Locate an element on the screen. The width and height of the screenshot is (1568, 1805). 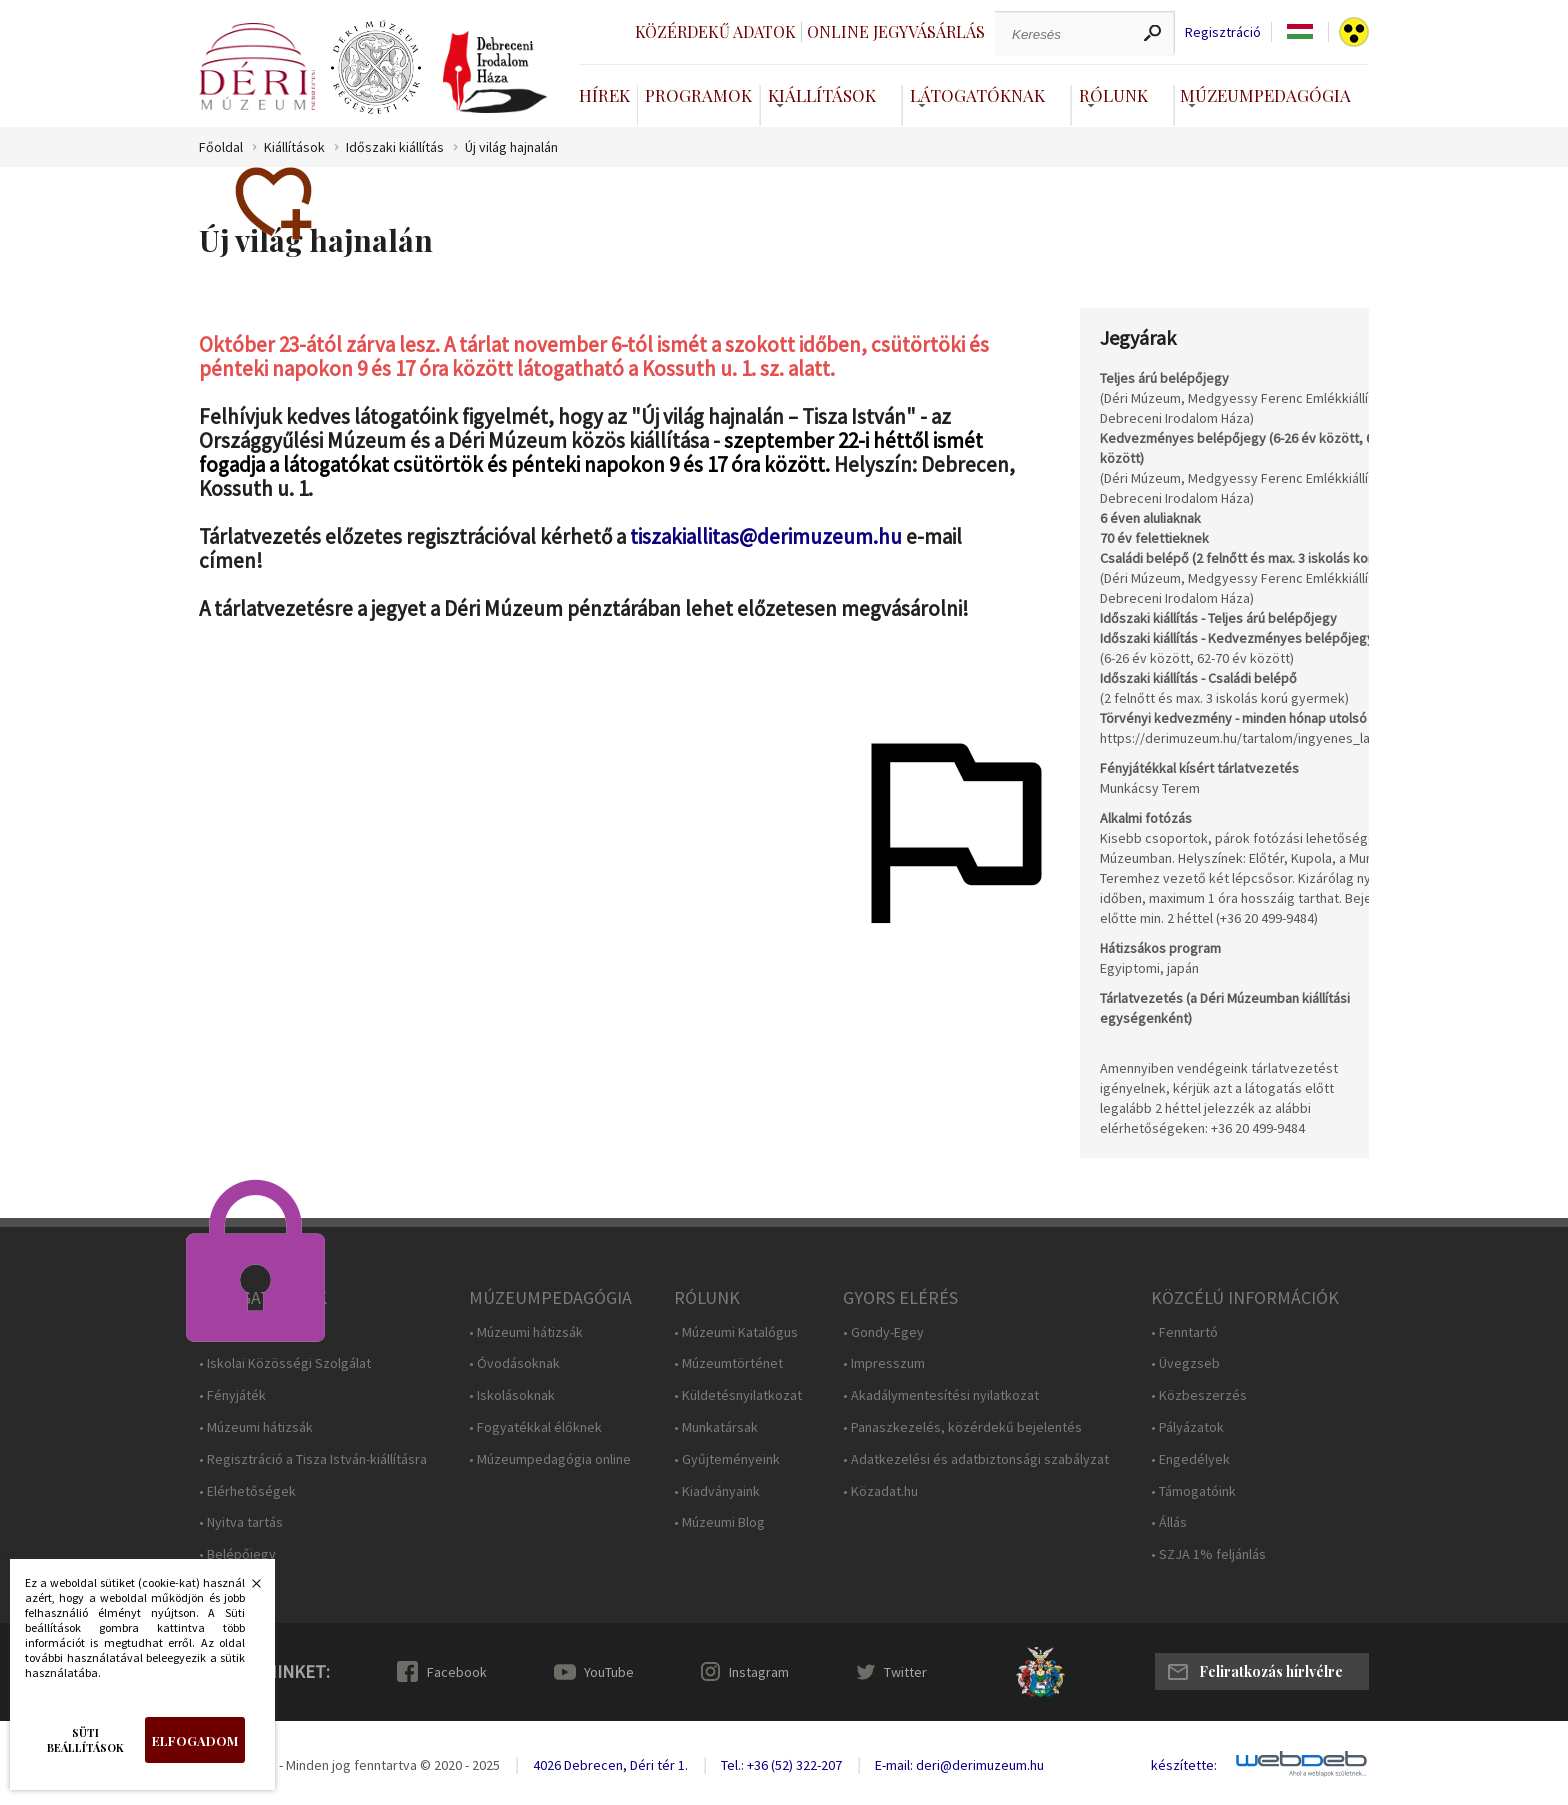
flag an item for review or attention is located at coordinates (956, 828).